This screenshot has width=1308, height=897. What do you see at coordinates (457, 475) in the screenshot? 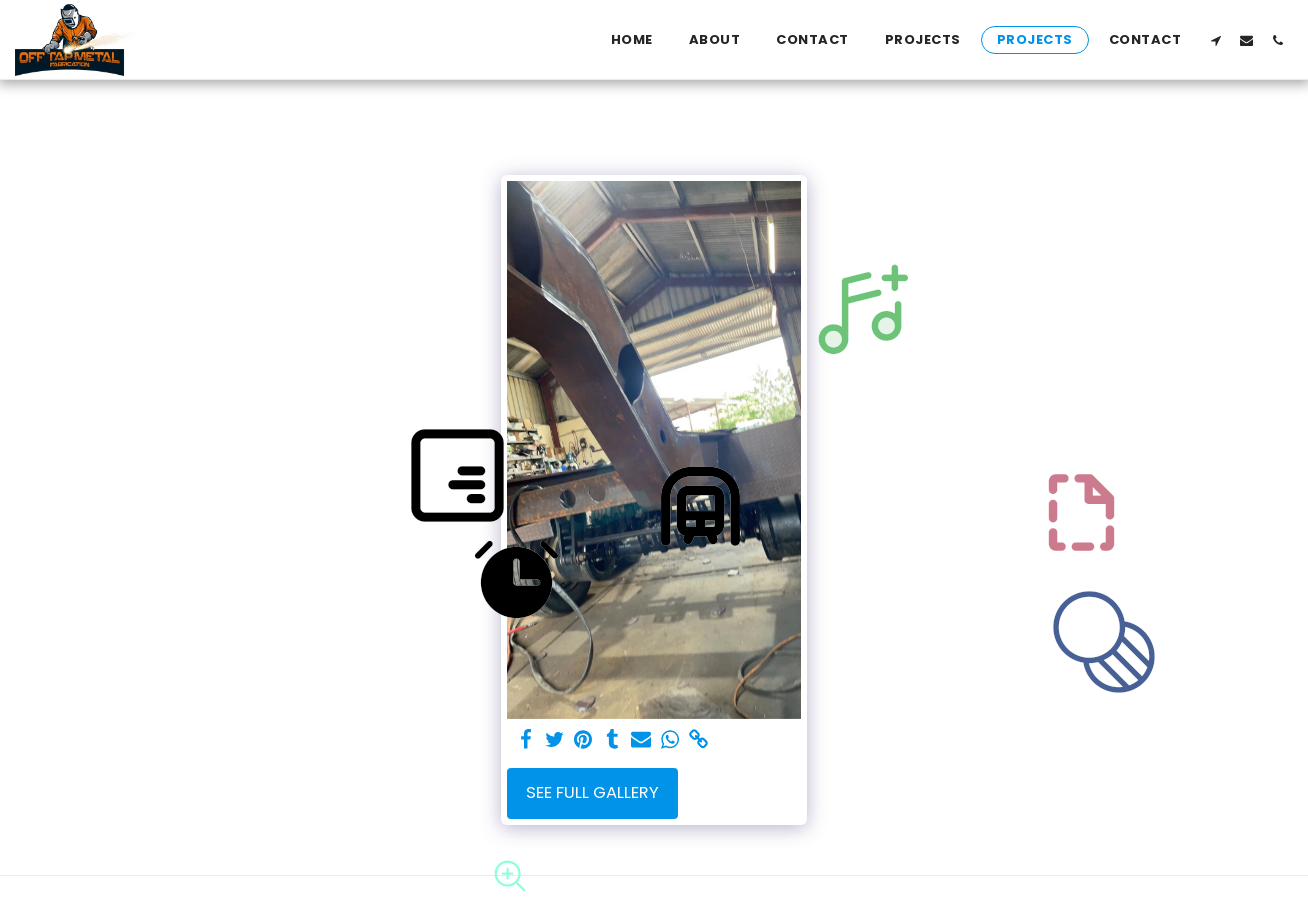
I see `align content to bottom-right of container` at bounding box center [457, 475].